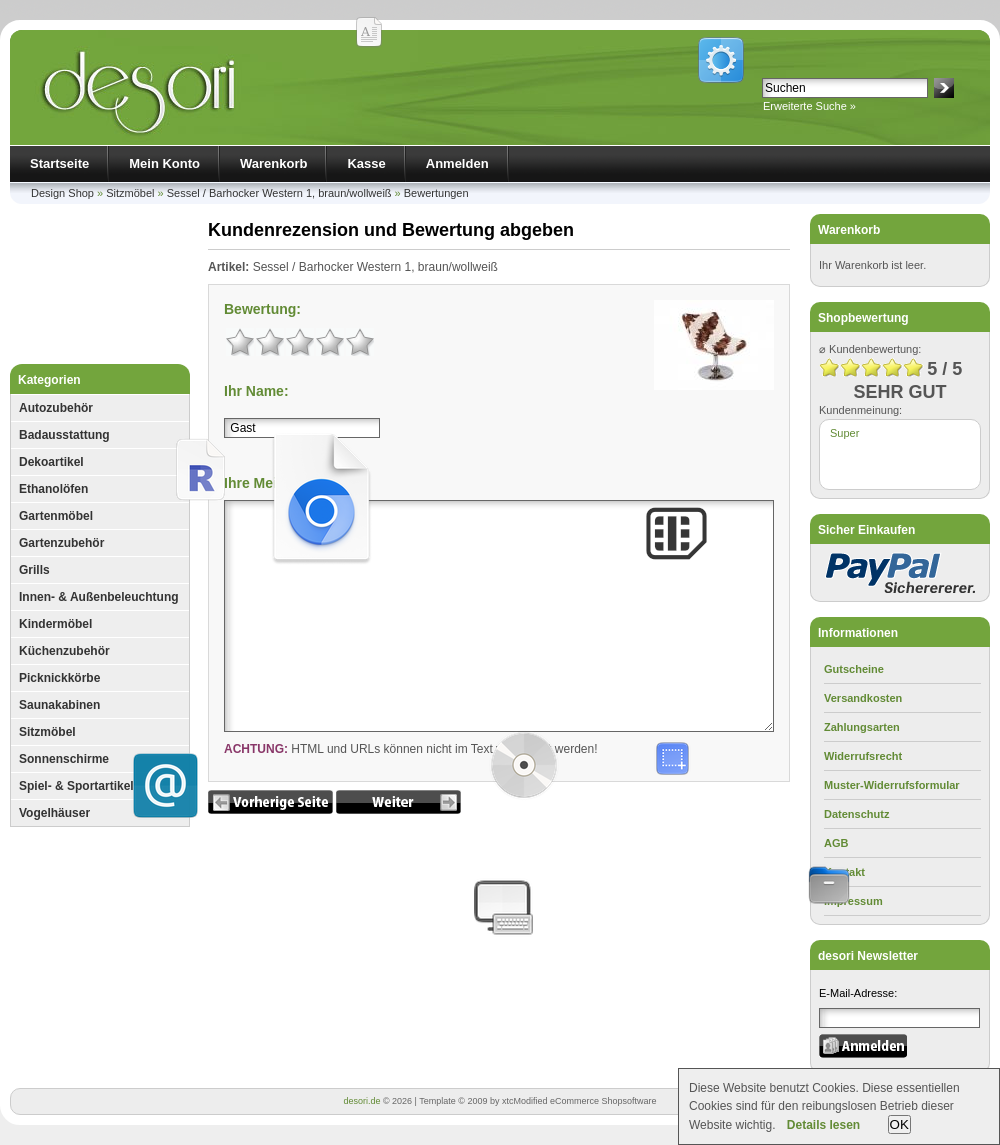 This screenshot has width=1000, height=1145. What do you see at coordinates (676, 533) in the screenshot?
I see `indicates sim card status or settings` at bounding box center [676, 533].